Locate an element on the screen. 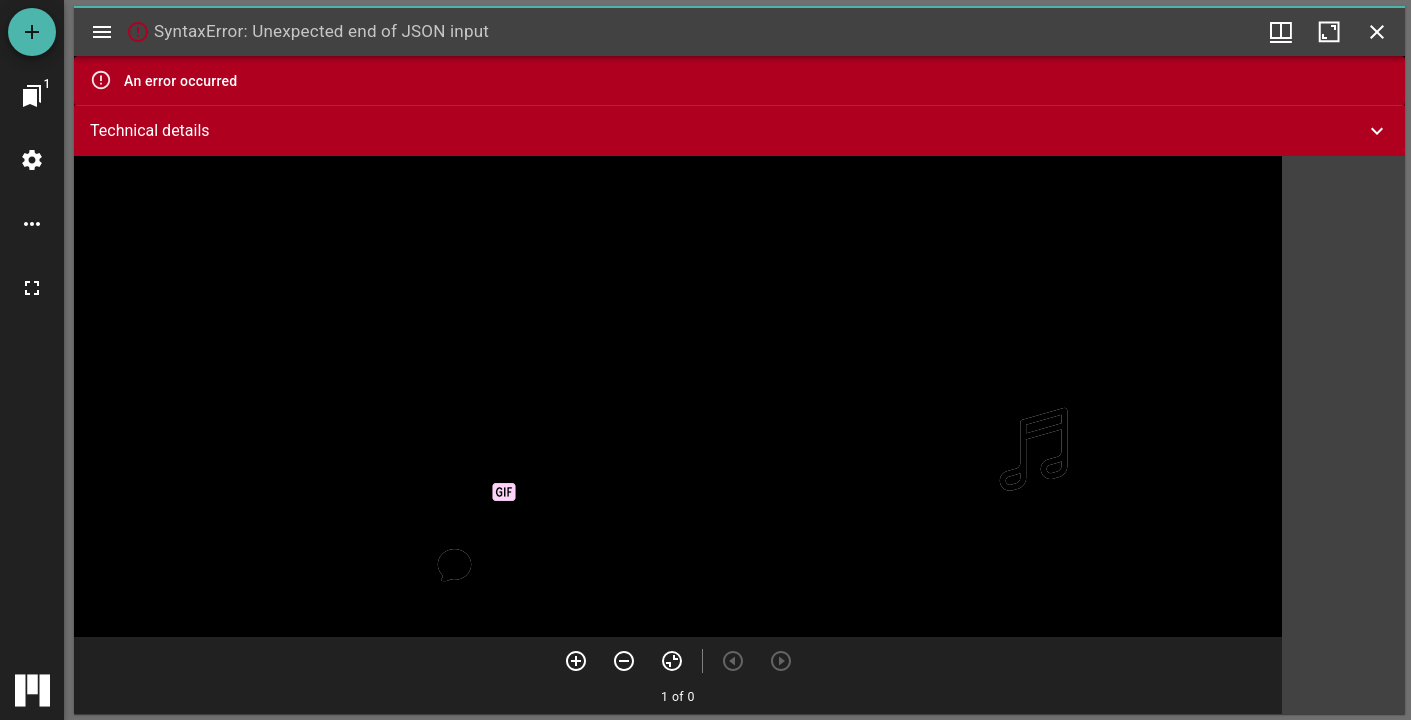 The height and width of the screenshot is (720, 1411). access music or audio player is located at coordinates (1035, 449).